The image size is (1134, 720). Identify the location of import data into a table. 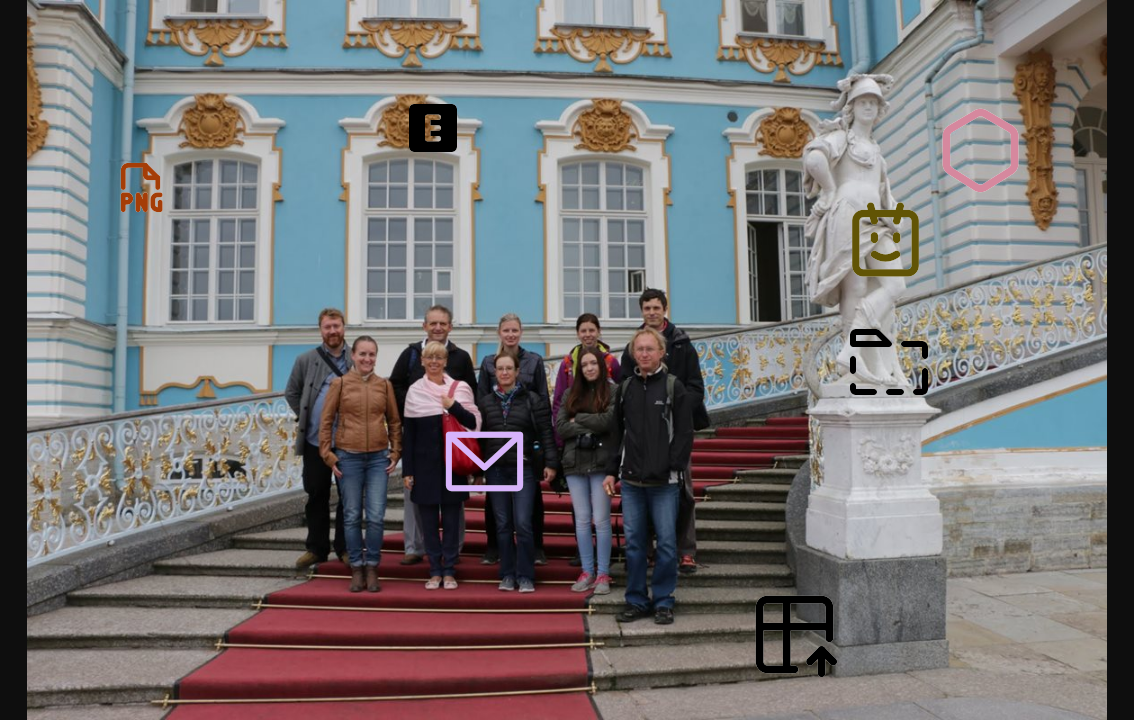
(794, 634).